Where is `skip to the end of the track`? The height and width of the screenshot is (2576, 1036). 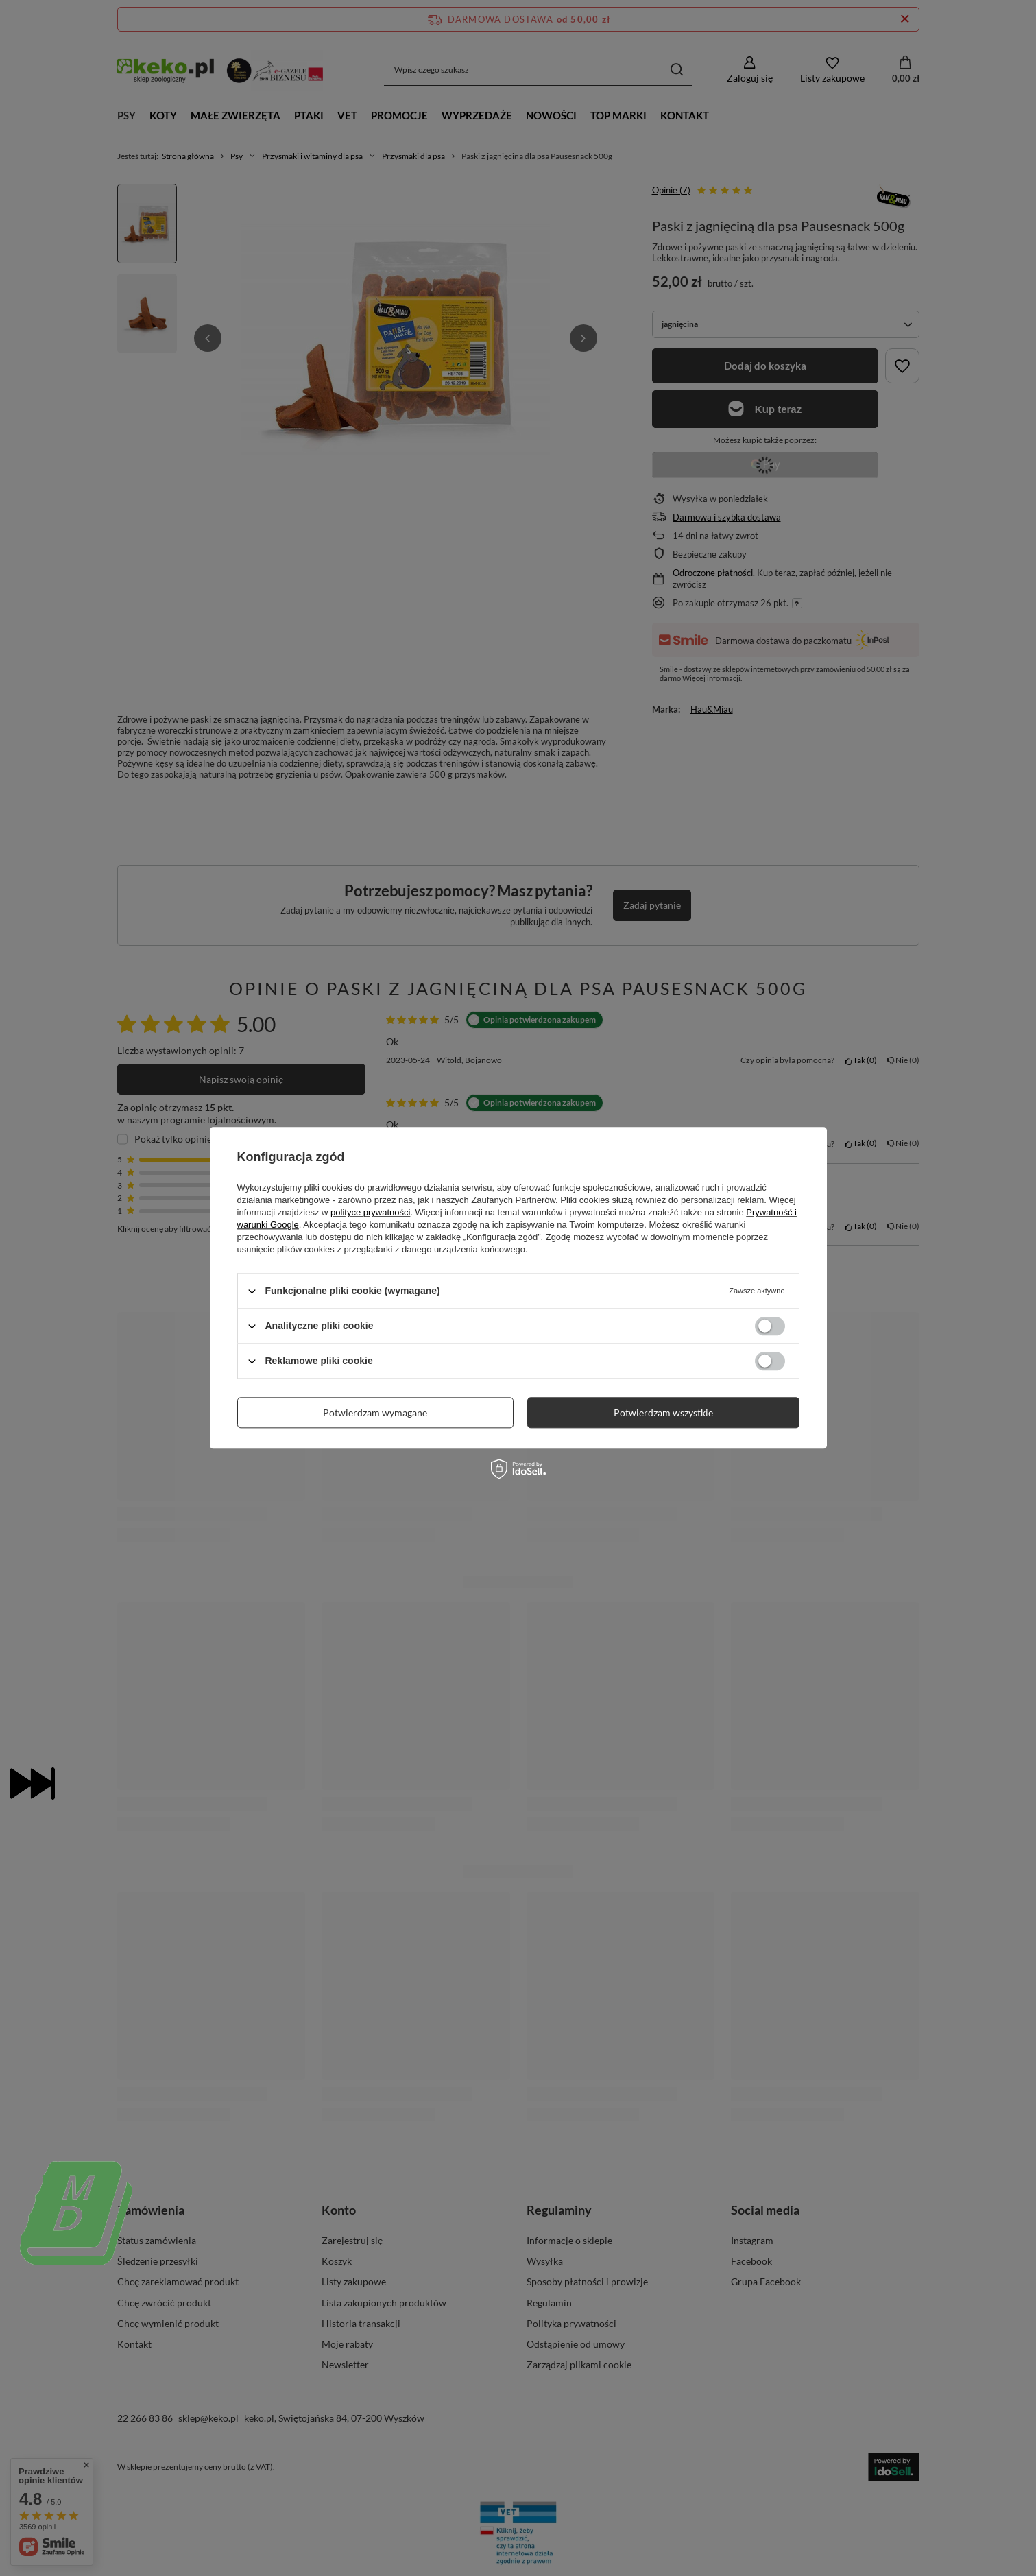
skip to the end of the track is located at coordinates (32, 1783).